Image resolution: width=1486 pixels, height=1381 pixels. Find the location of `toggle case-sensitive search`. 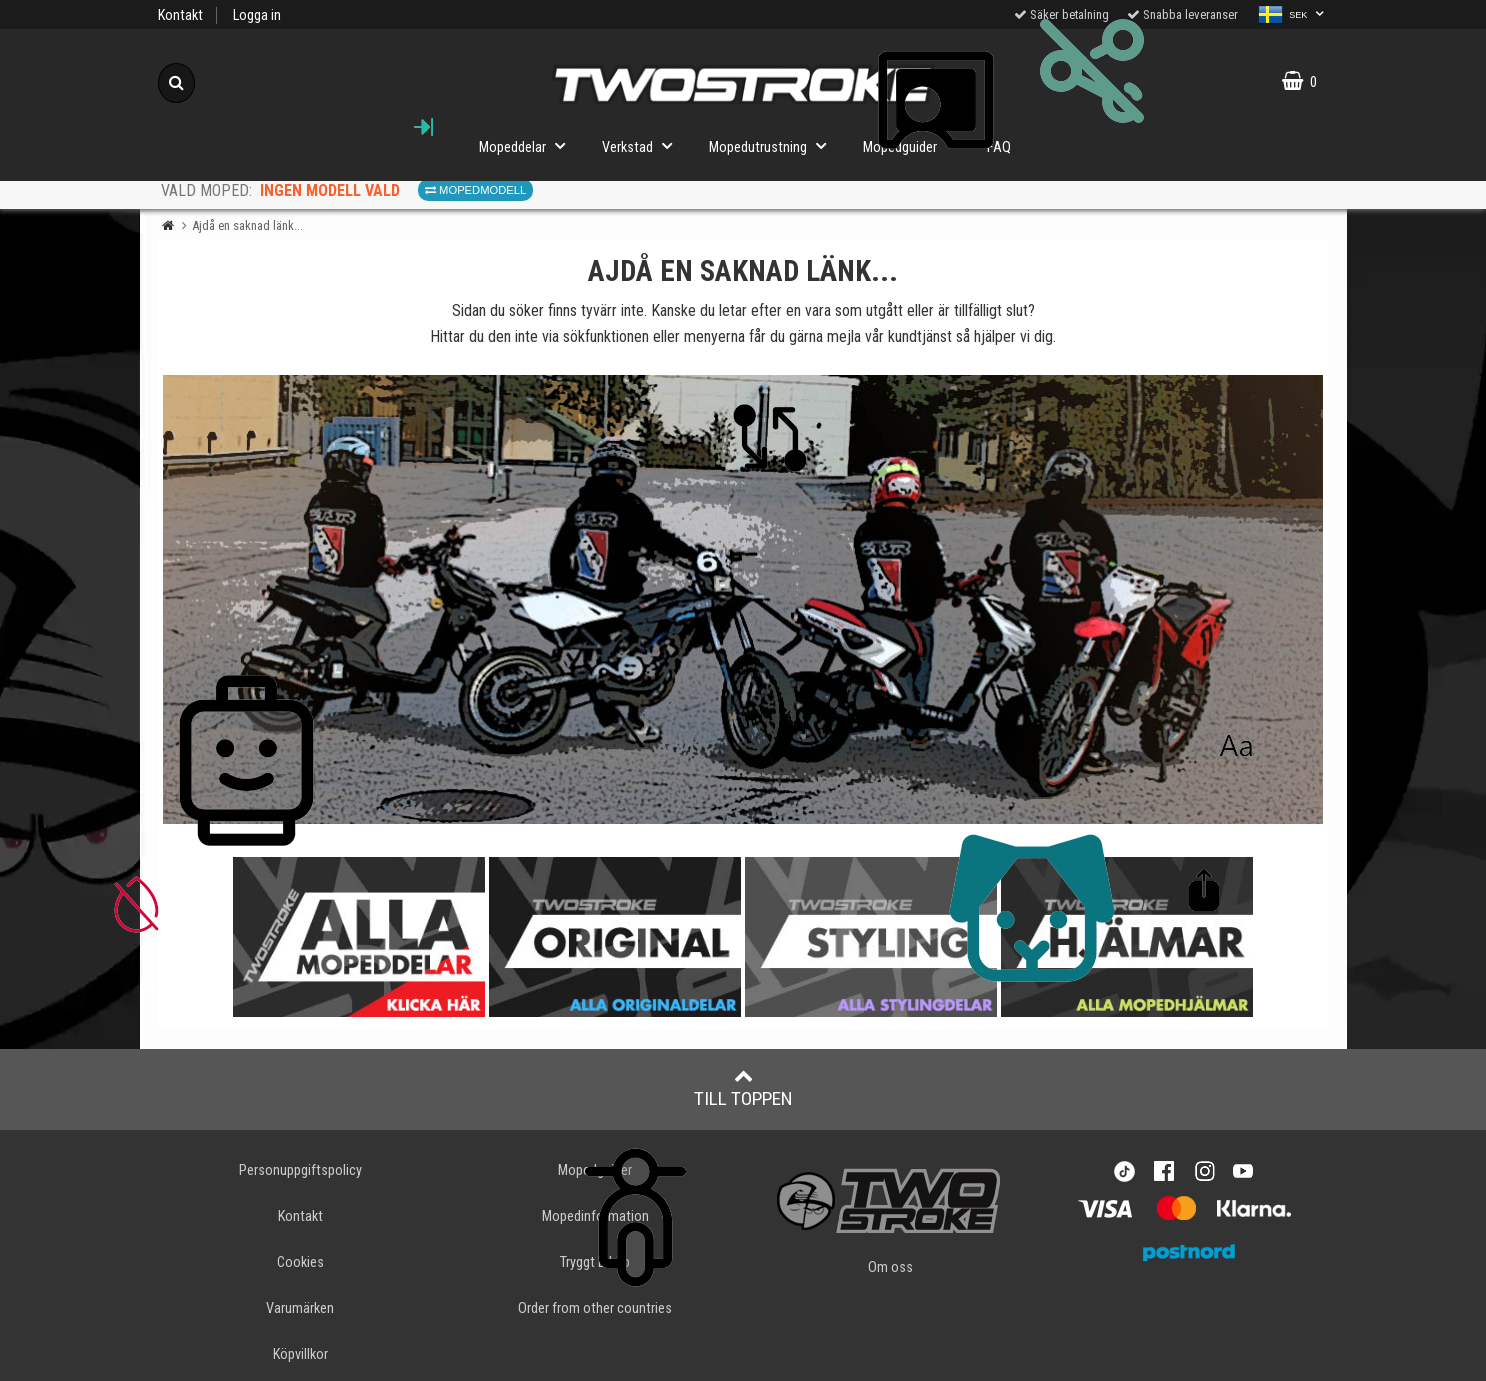

toggle case-sensitive search is located at coordinates (1236, 746).